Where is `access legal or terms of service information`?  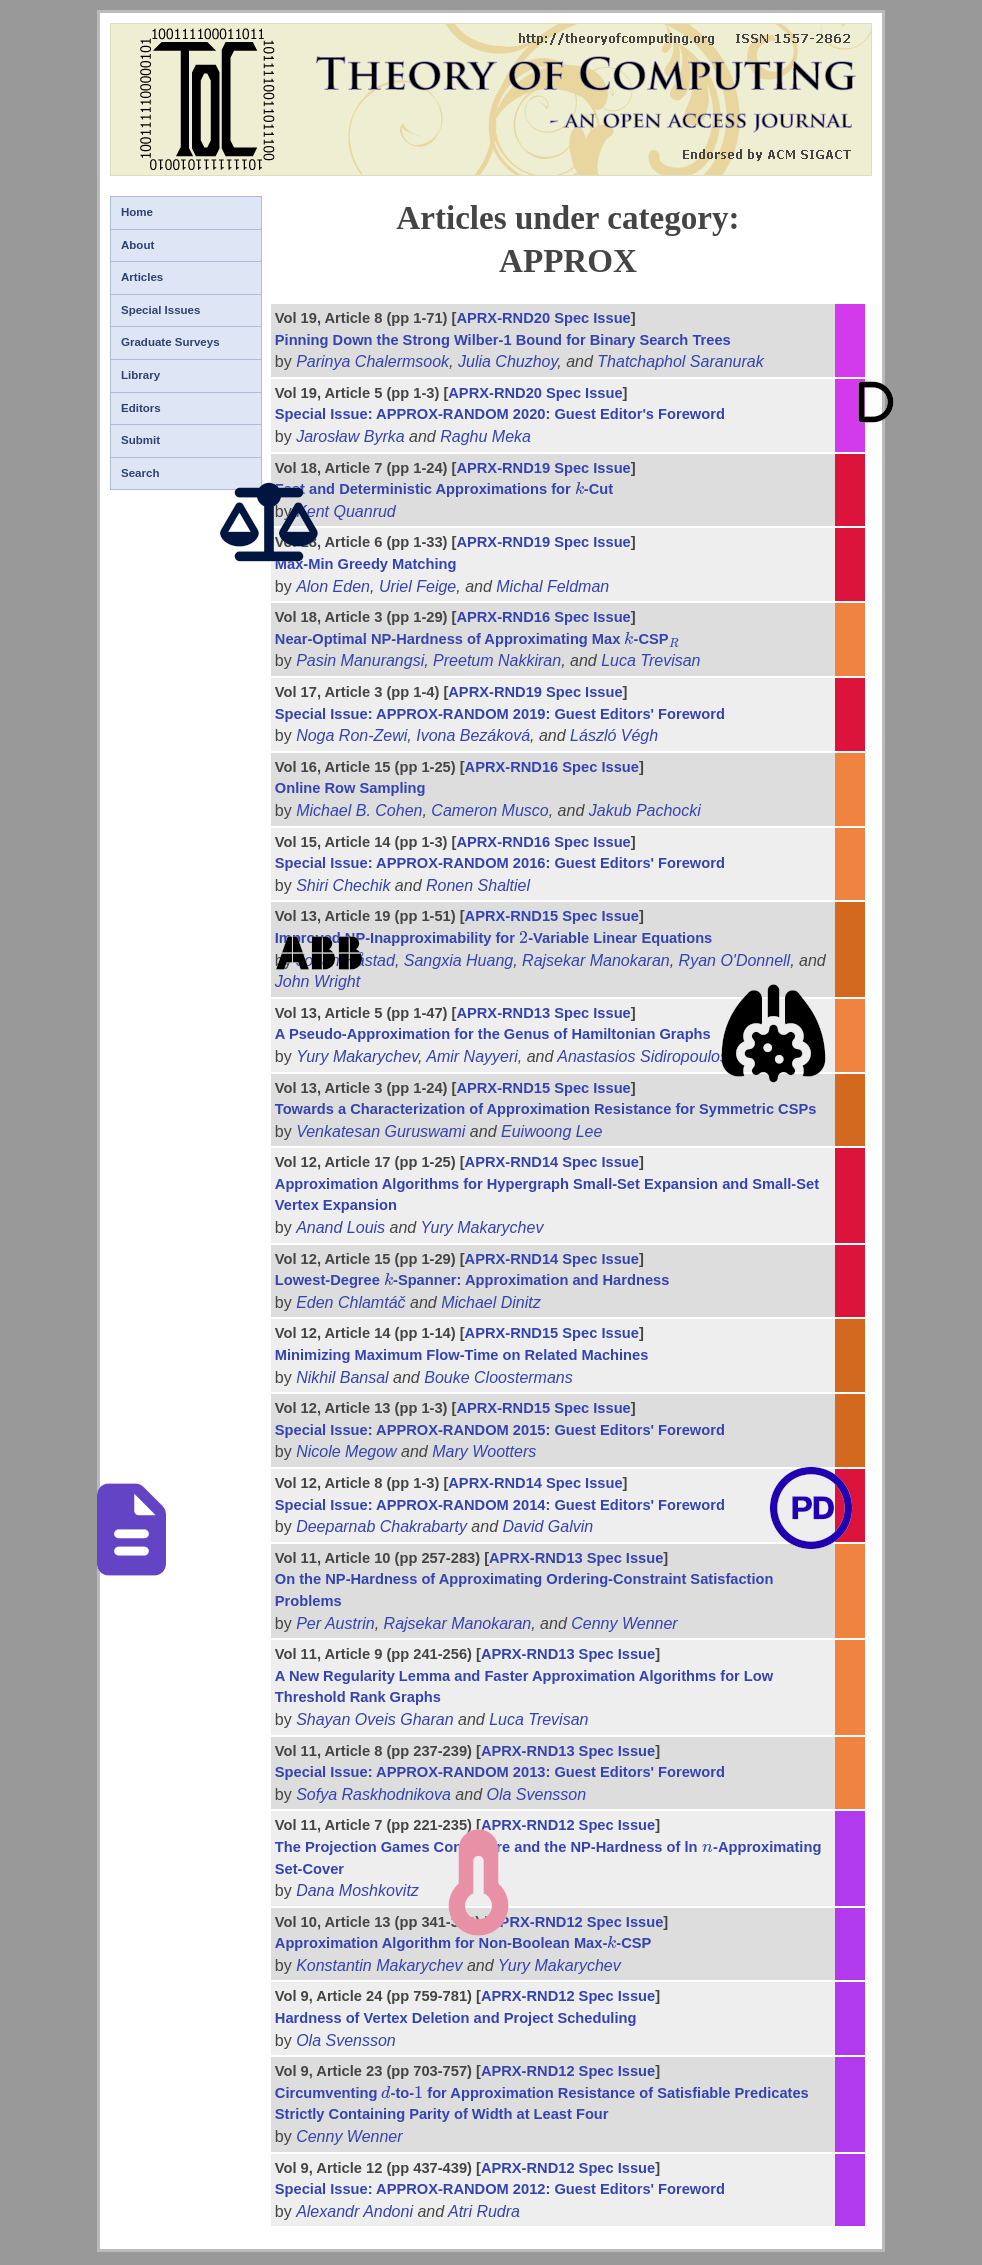
access legal or terms of service information is located at coordinates (269, 522).